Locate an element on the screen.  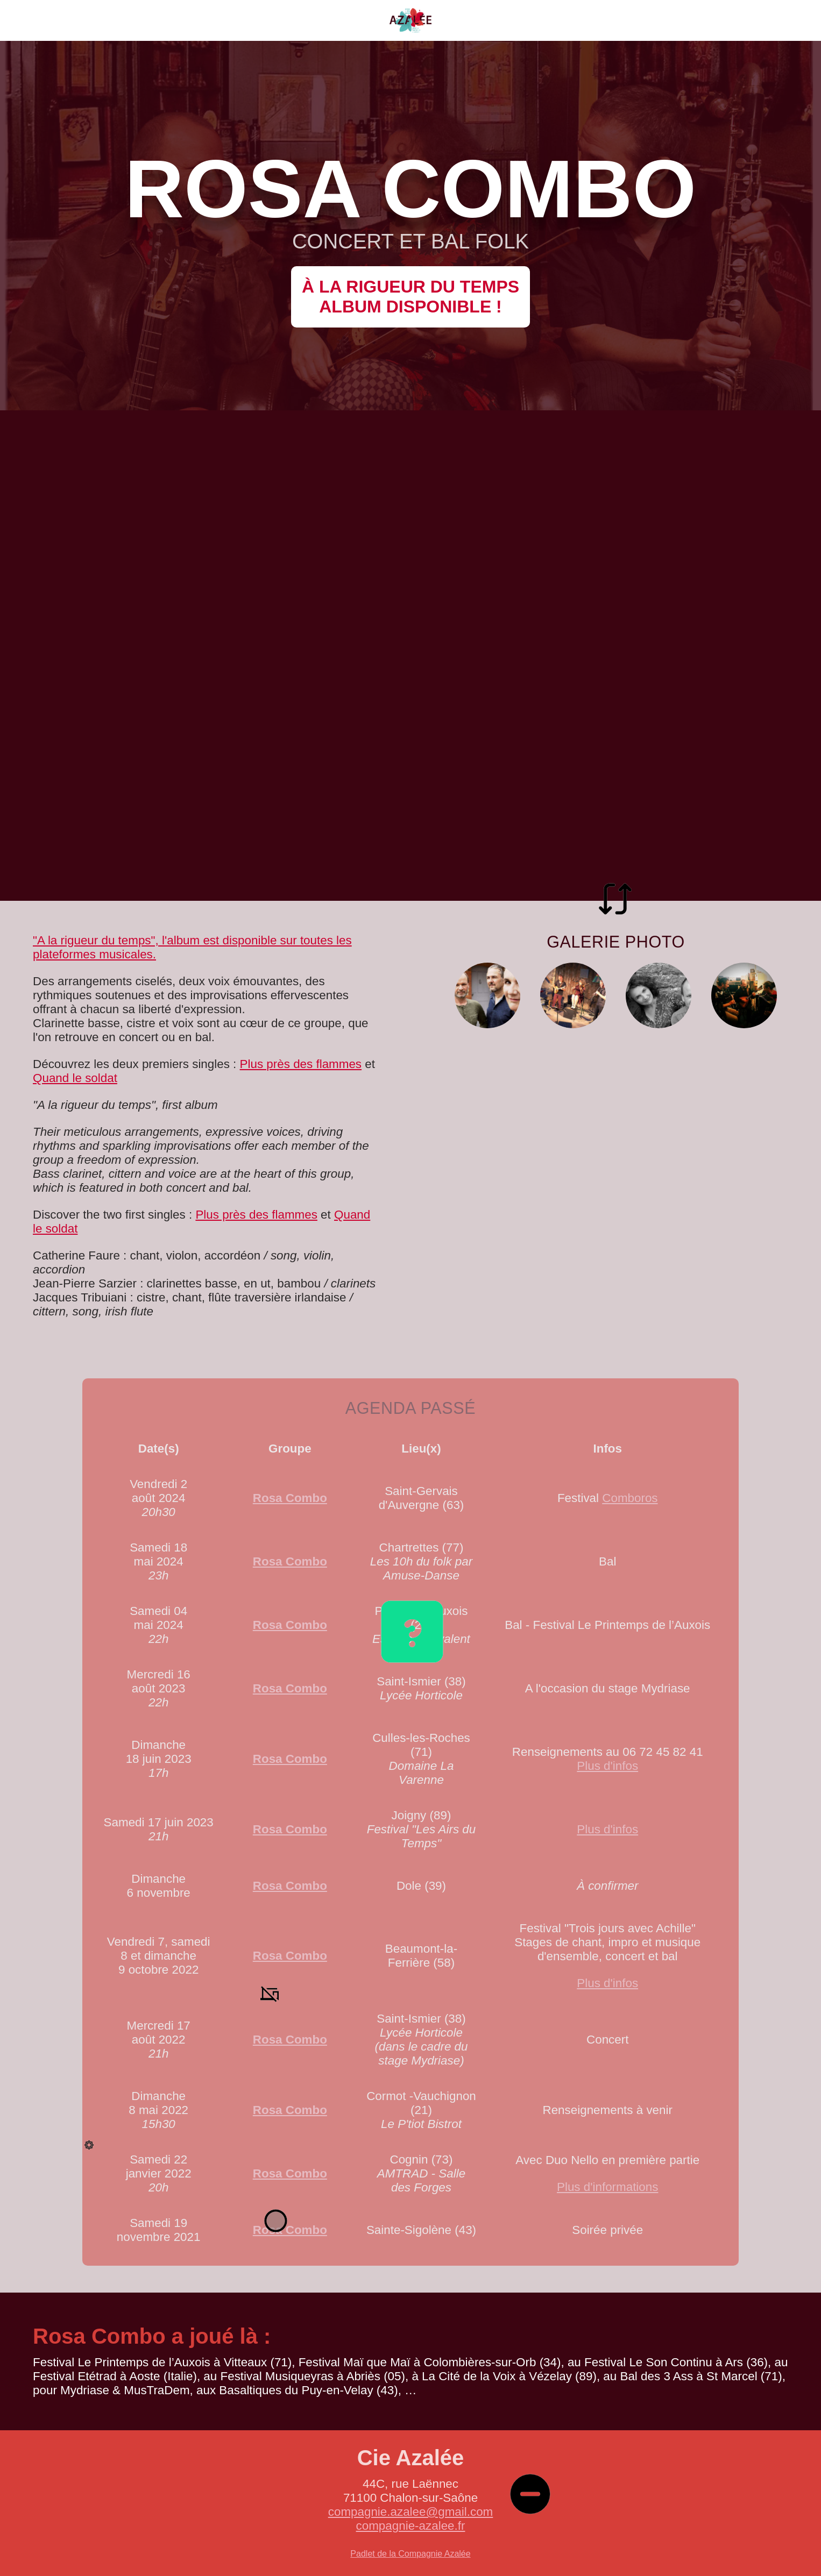
access help or support is located at coordinates (412, 1632).